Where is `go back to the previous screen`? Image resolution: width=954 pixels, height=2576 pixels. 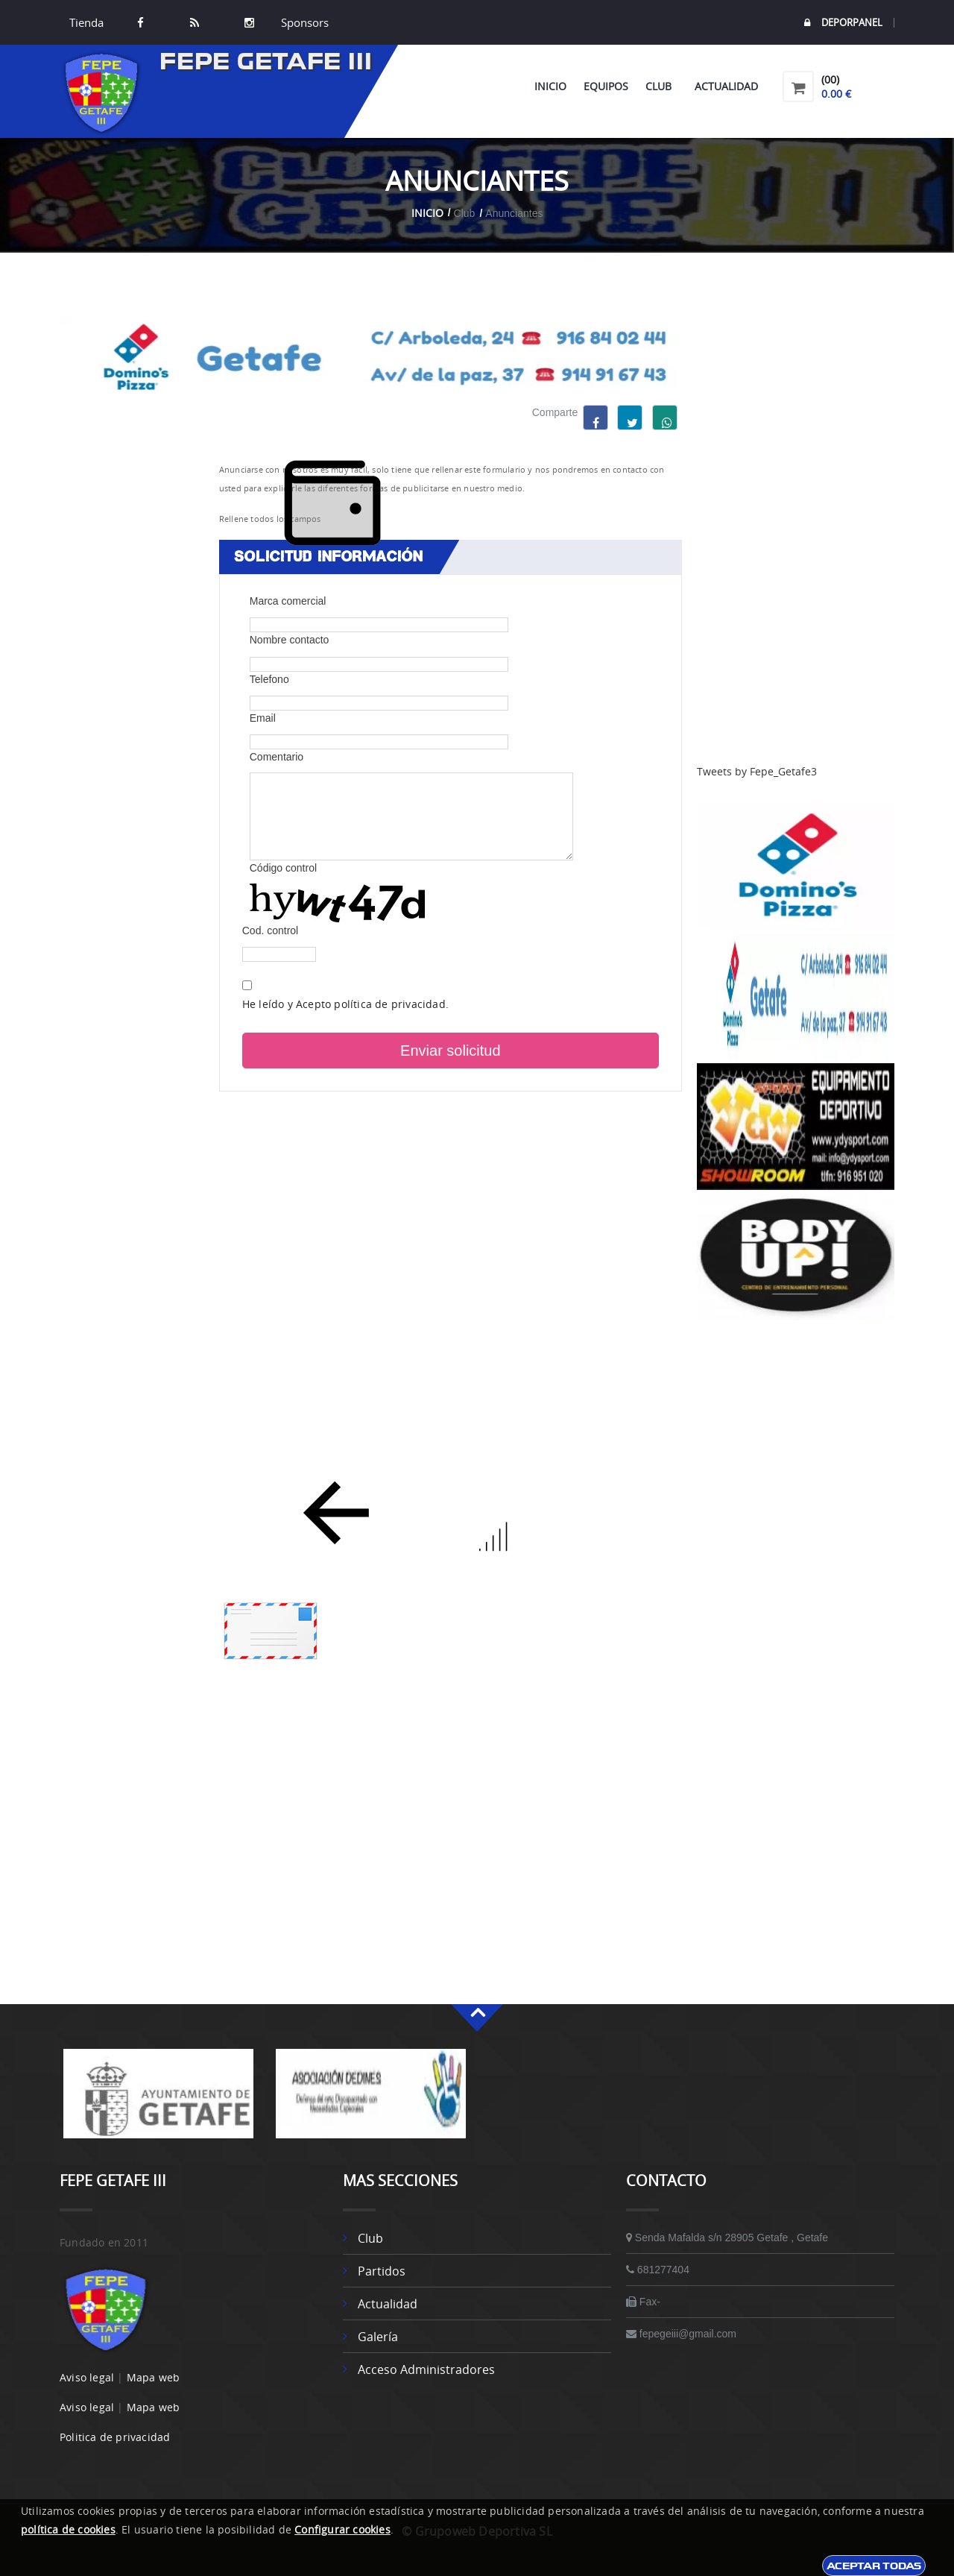 go back to the previous screen is located at coordinates (337, 1513).